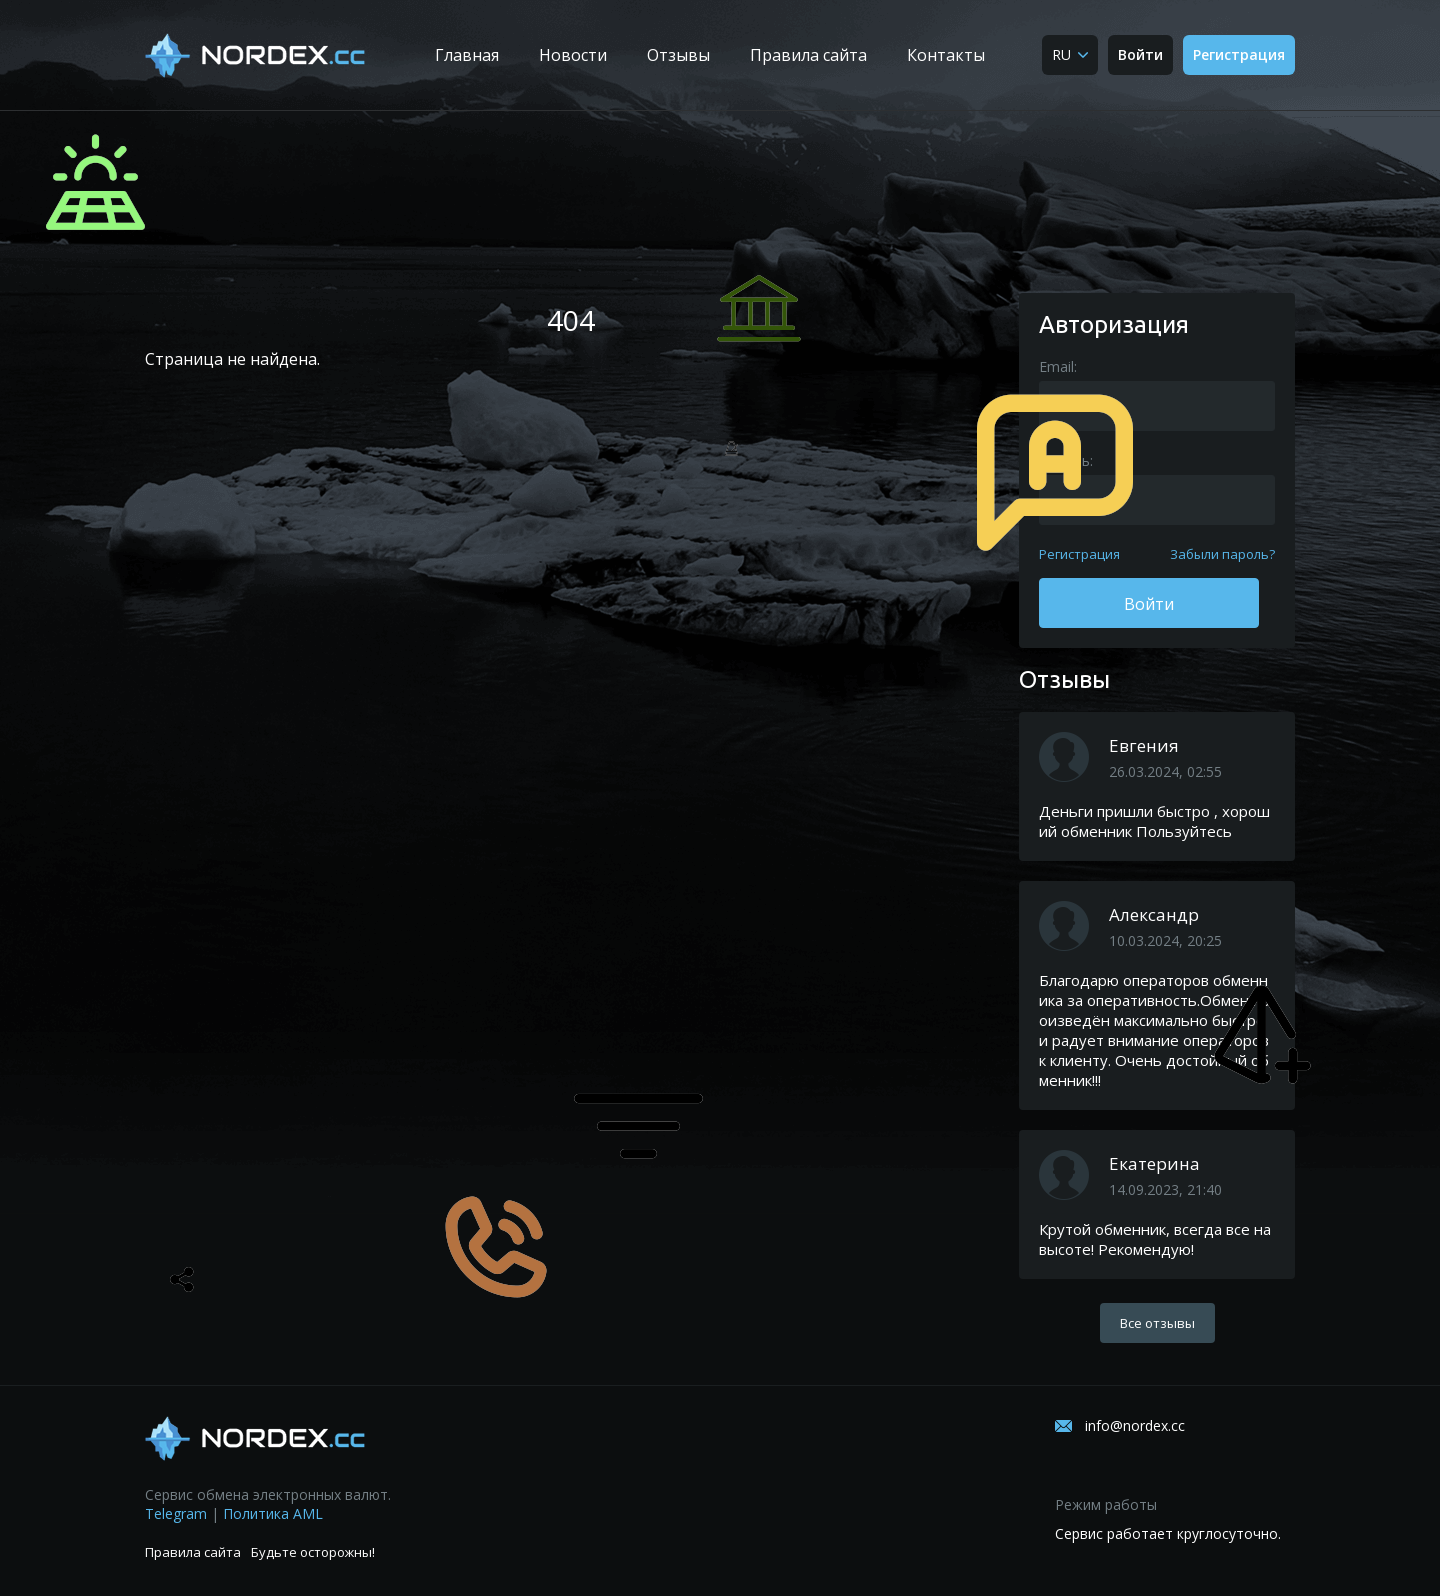  Describe the element at coordinates (731, 448) in the screenshot. I see `access tempo or timing settings` at that location.